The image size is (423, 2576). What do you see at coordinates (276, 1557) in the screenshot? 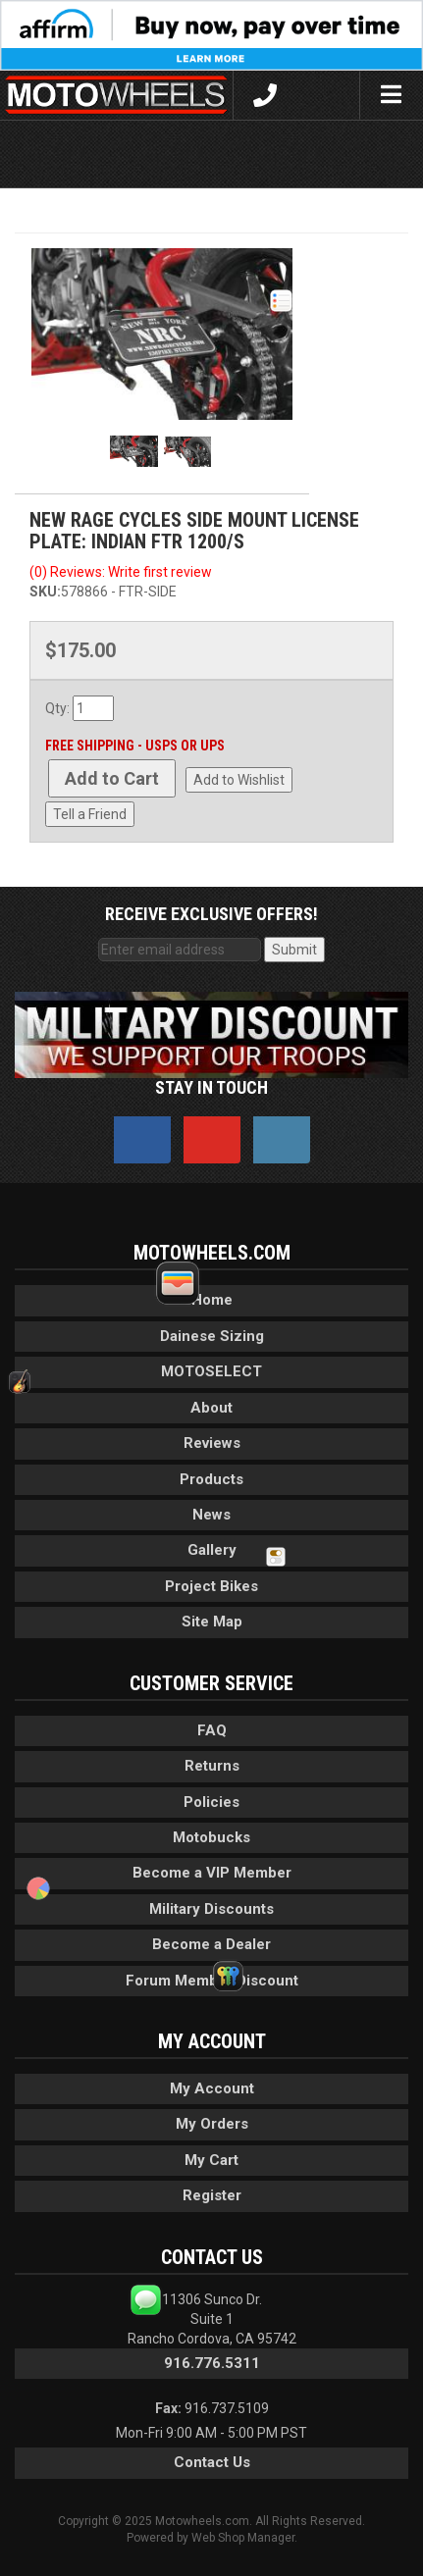
I see `open desktop preferences or settings` at bounding box center [276, 1557].